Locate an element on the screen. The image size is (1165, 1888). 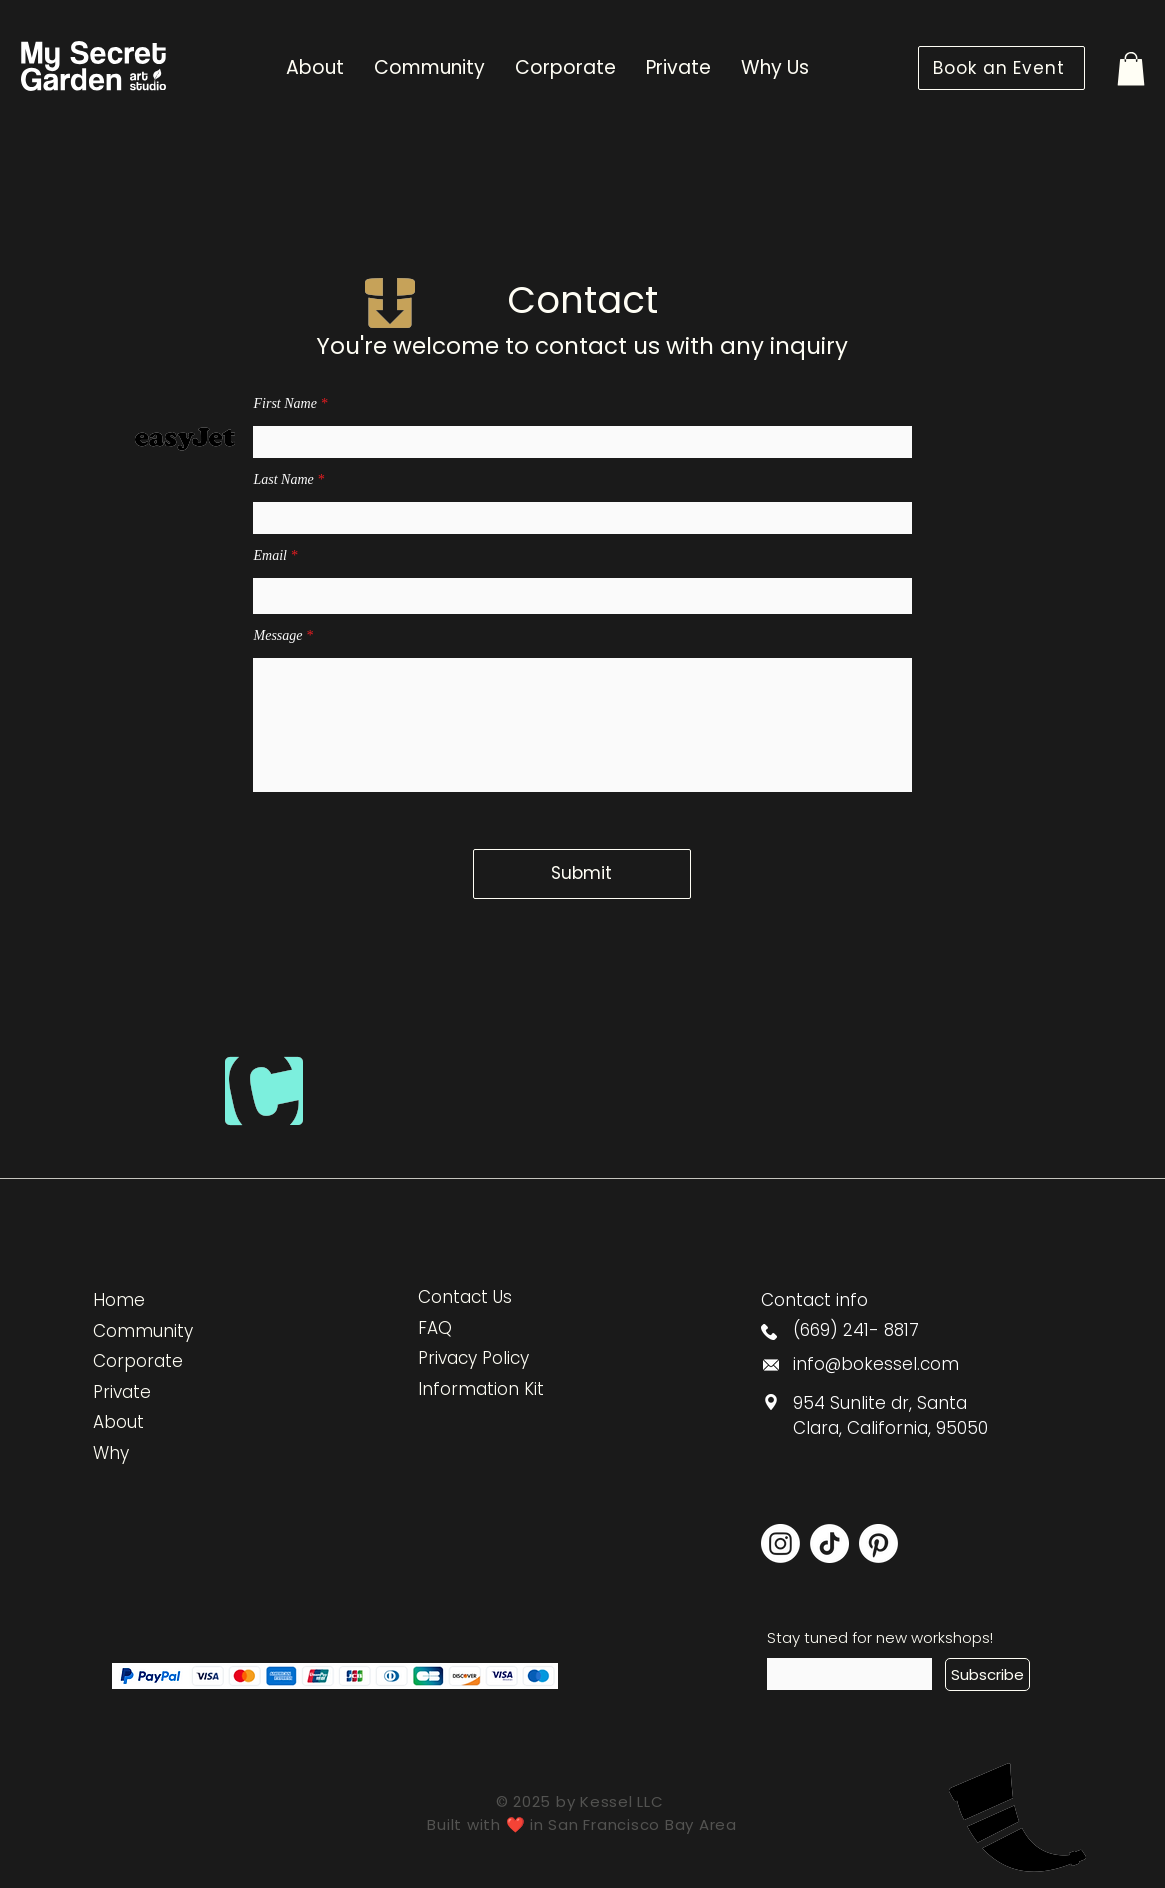
Flask web framework logo is located at coordinates (1017, 1817).